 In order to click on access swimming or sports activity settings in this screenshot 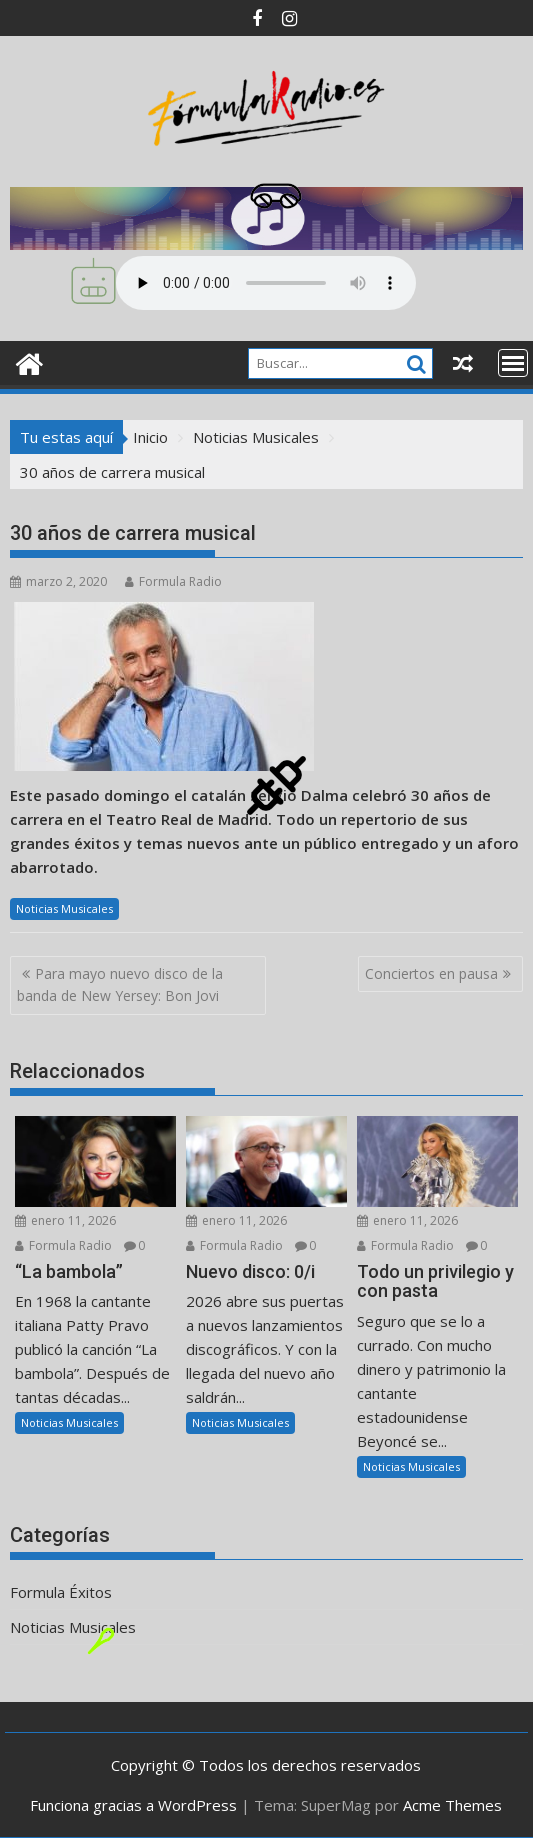, I will do `click(276, 196)`.